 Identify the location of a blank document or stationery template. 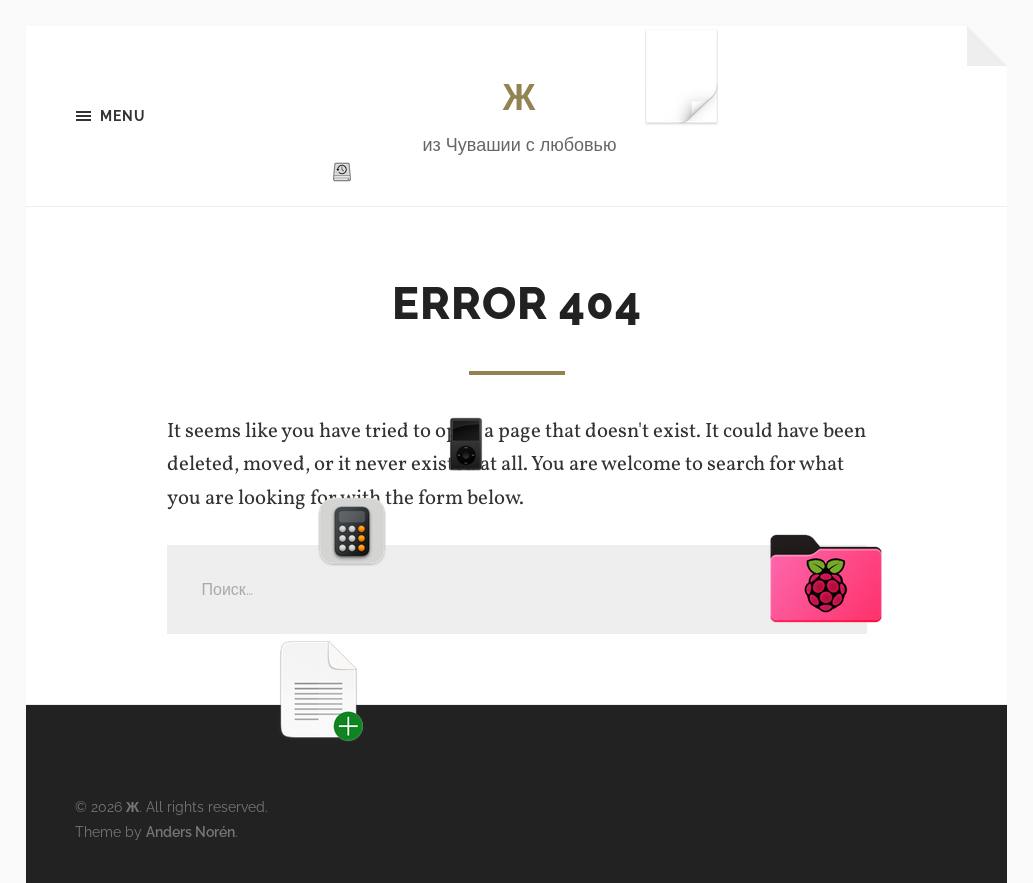
(681, 78).